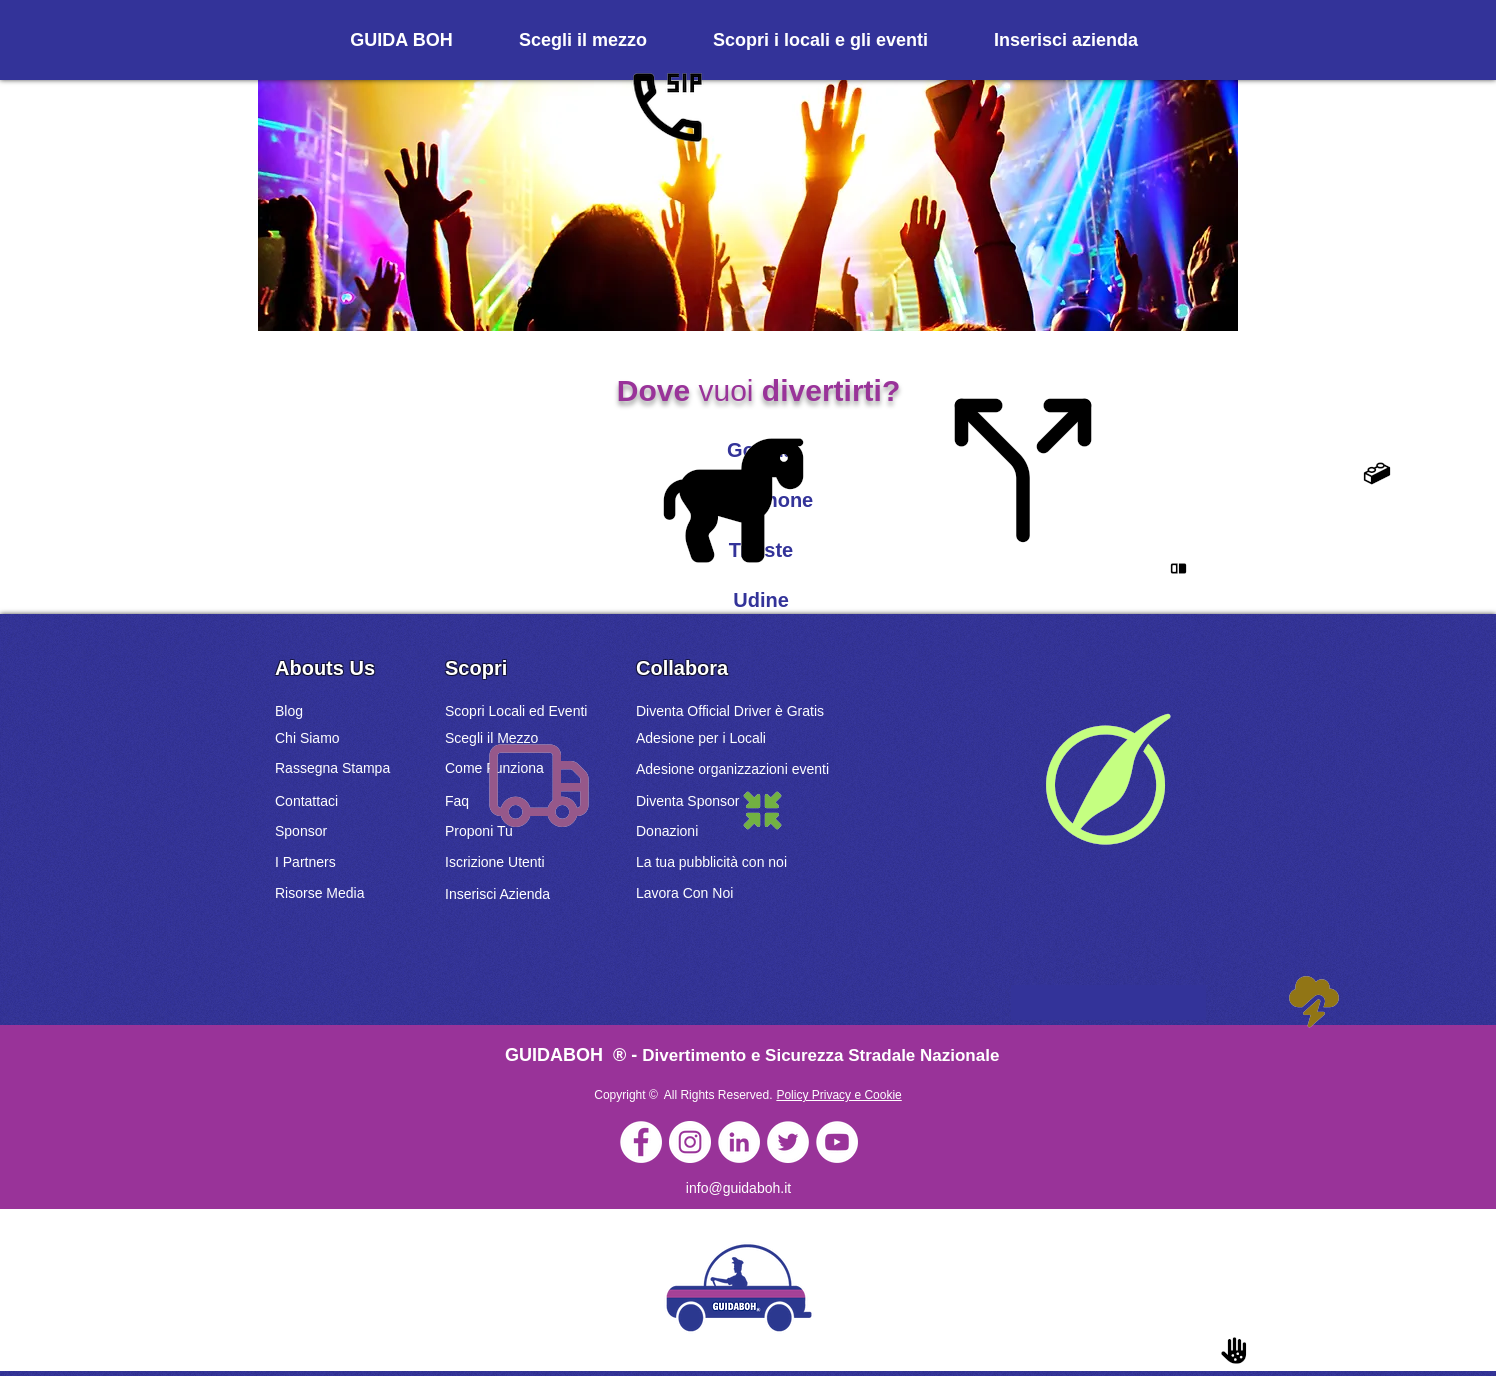 This screenshot has width=1496, height=1376. I want to click on split content into multiple paths, so click(1023, 467).